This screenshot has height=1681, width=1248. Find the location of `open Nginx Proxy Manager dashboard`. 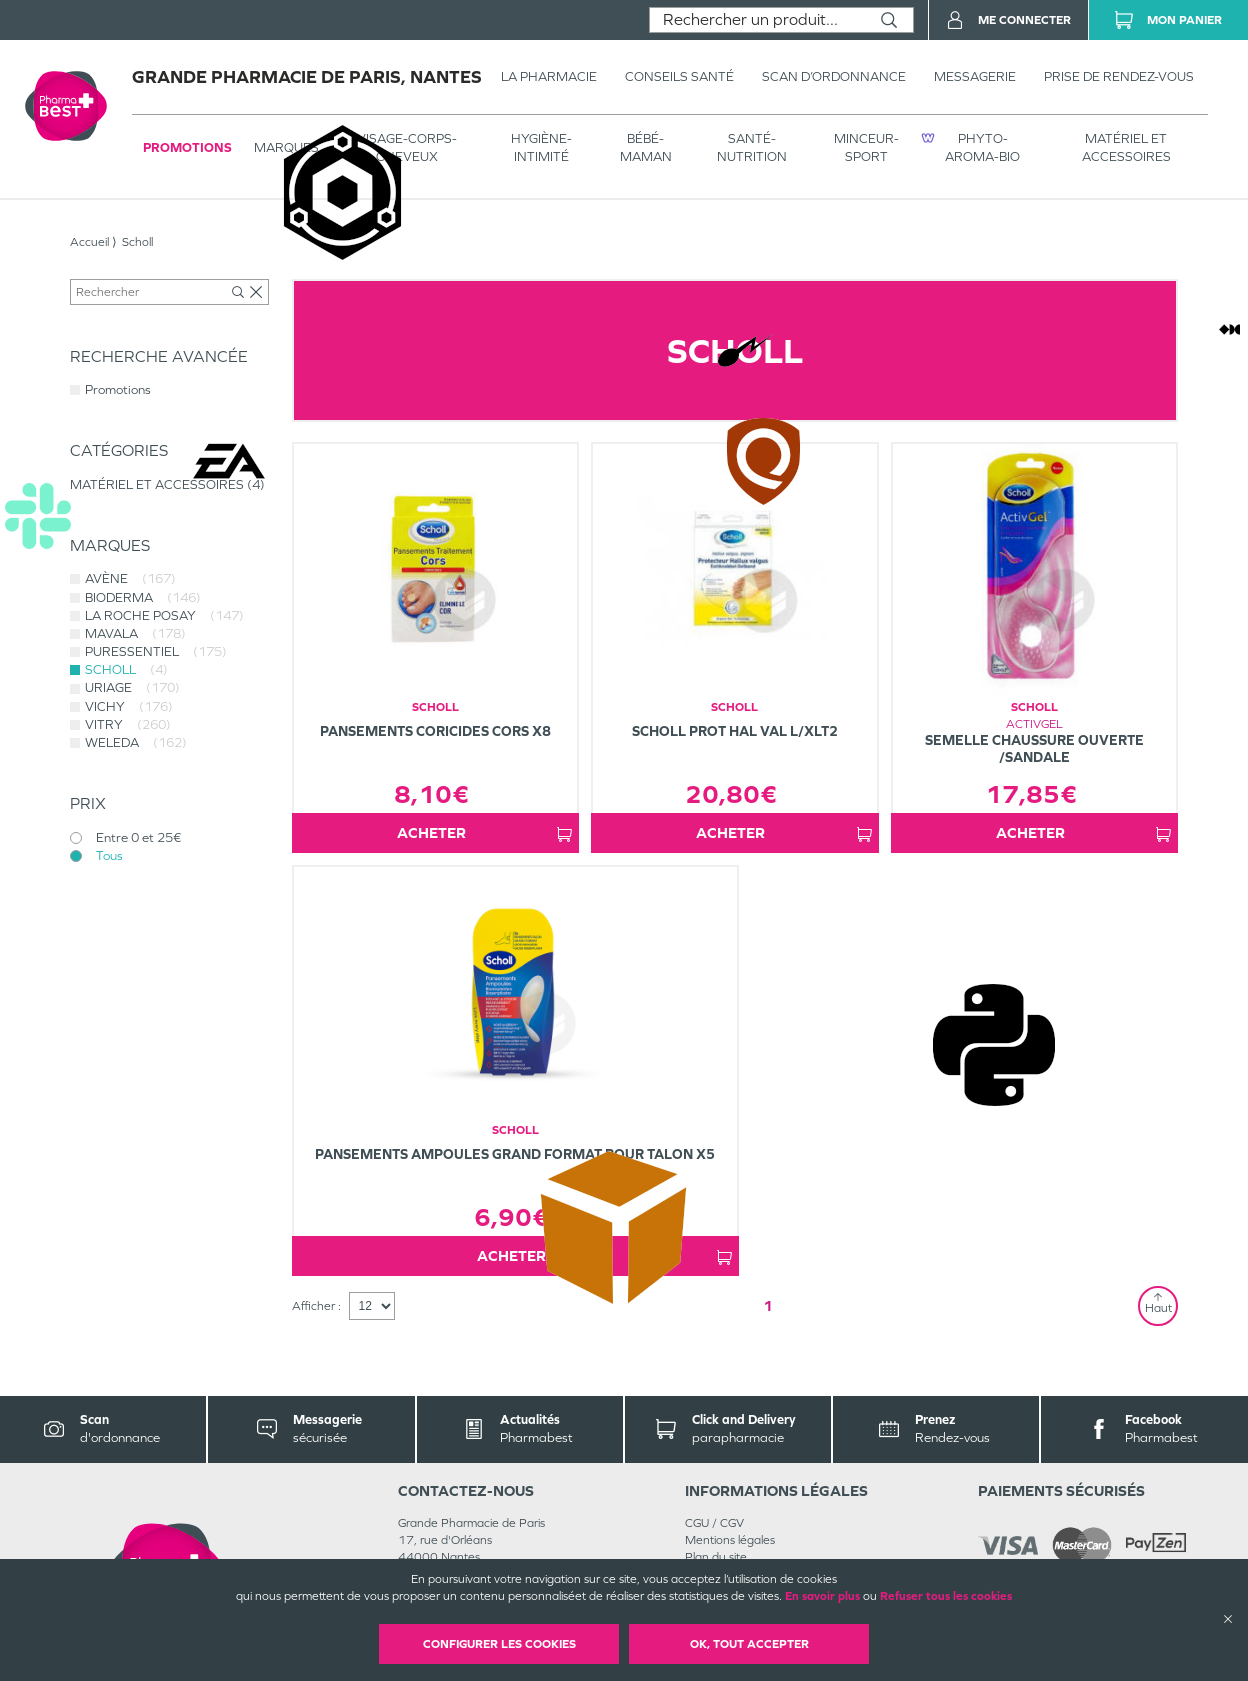

open Nginx Proxy Manager dashboard is located at coordinates (342, 192).